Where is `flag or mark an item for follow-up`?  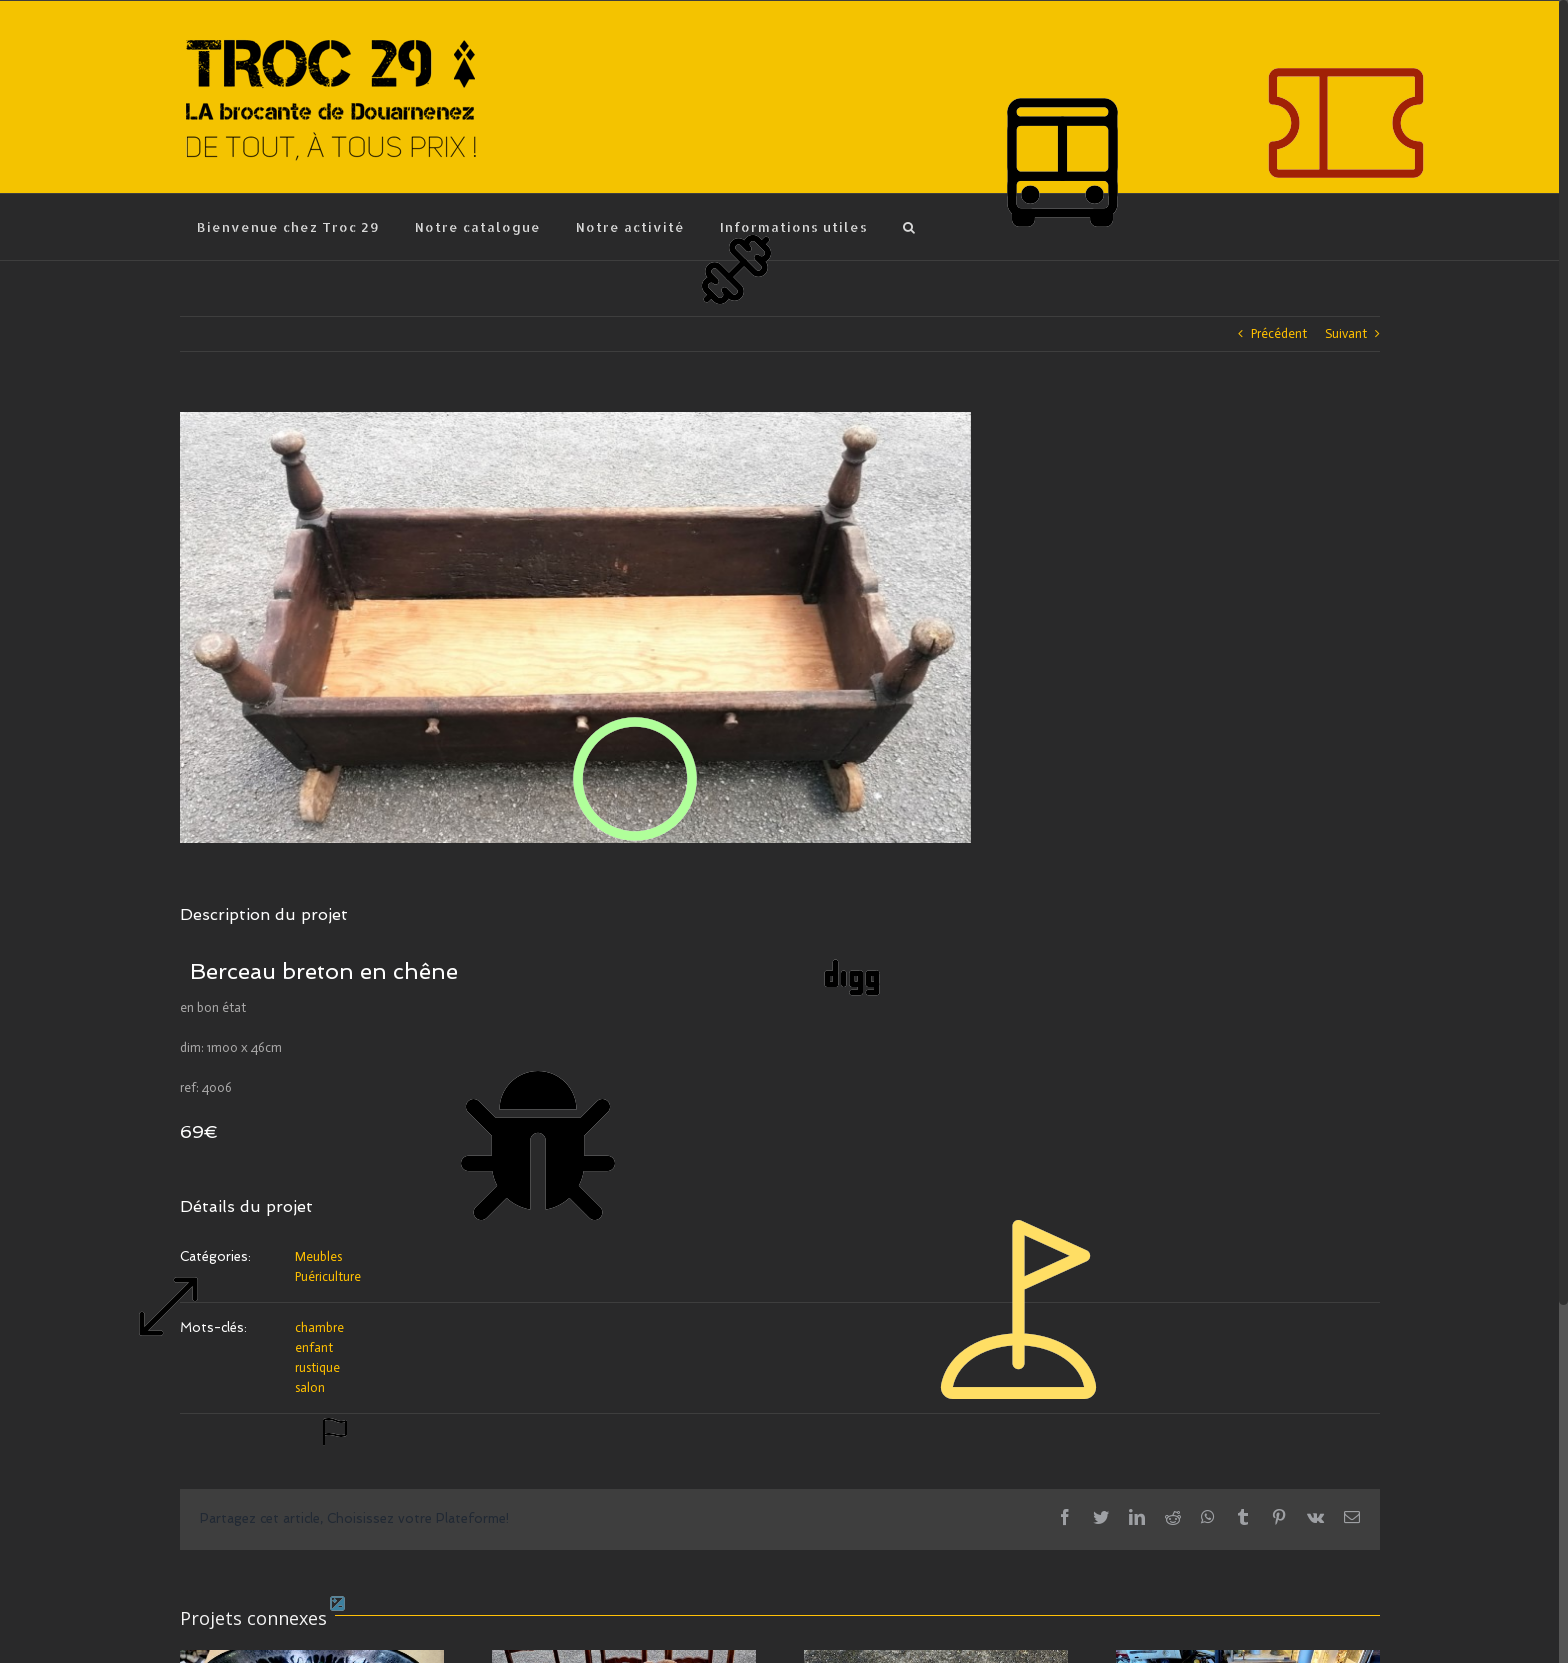
flag or mark an item for follow-up is located at coordinates (335, 1432).